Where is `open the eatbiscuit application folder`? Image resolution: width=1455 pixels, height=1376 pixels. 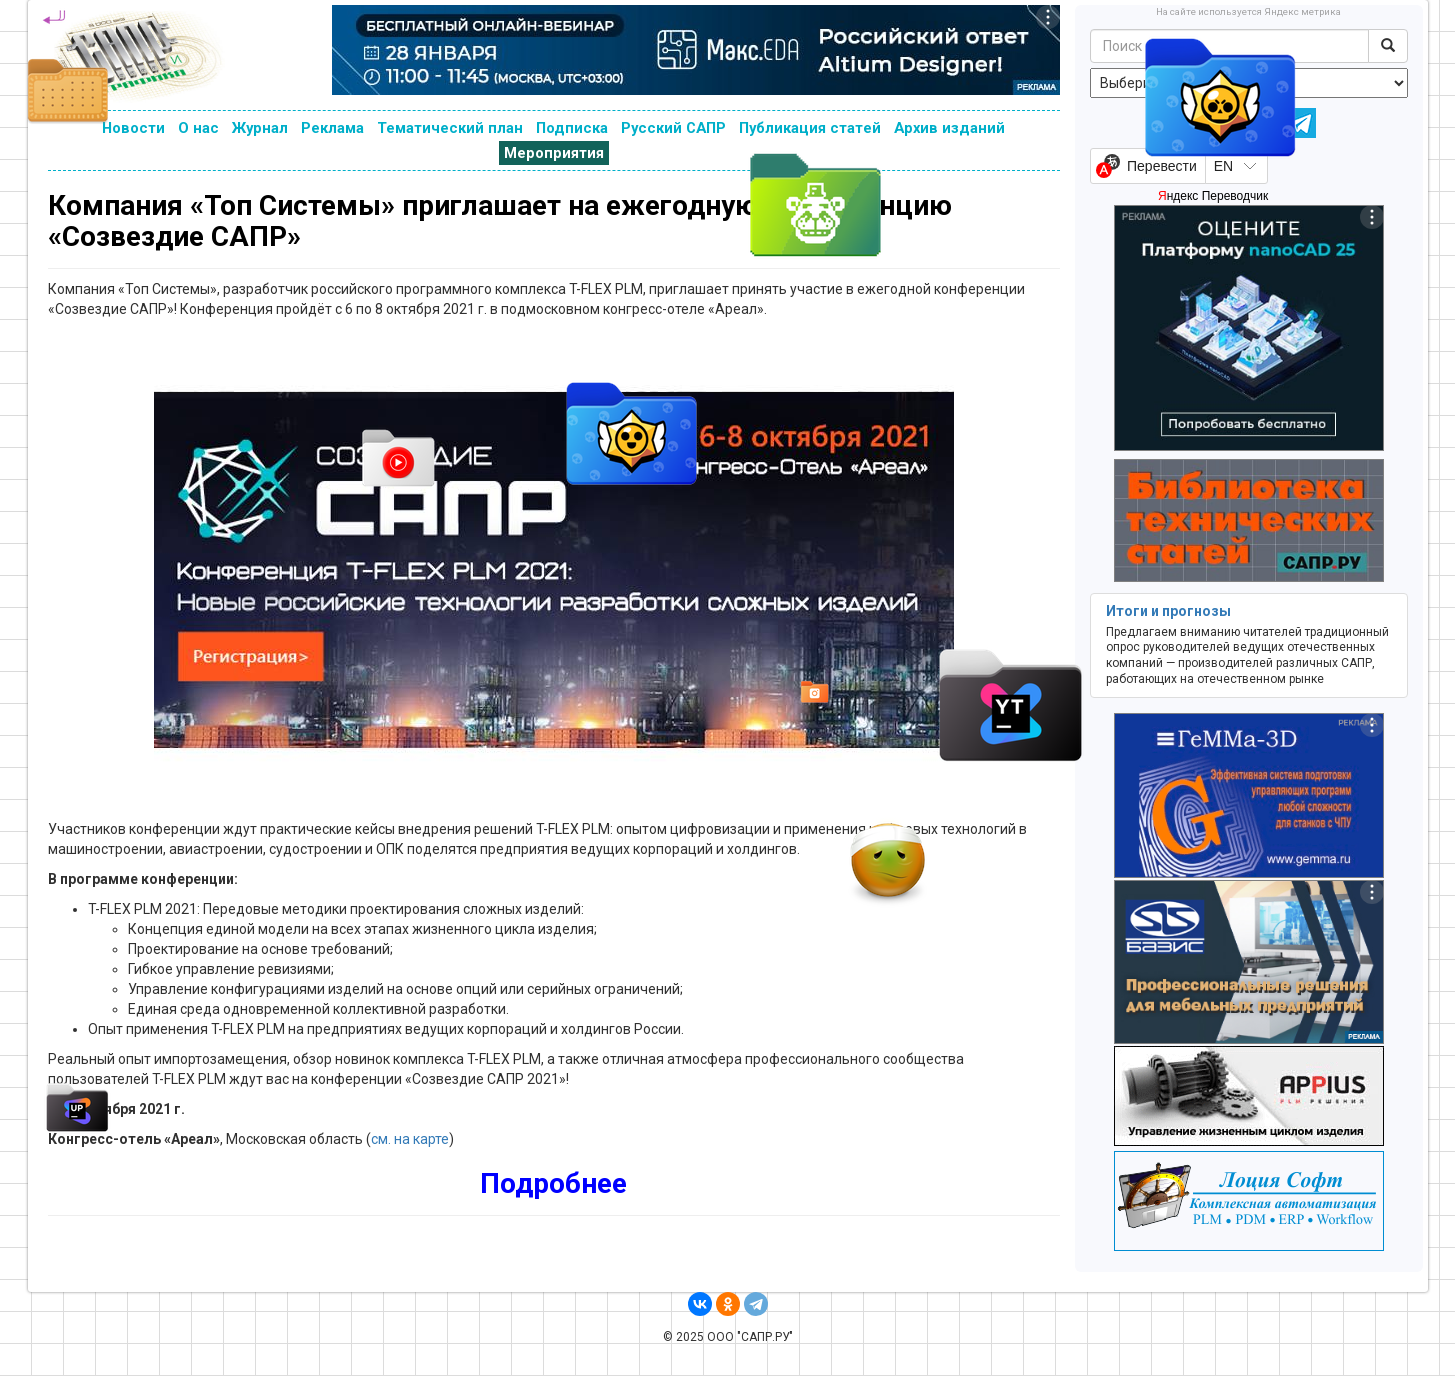
open the eatbiscuit application folder is located at coordinates (67, 92).